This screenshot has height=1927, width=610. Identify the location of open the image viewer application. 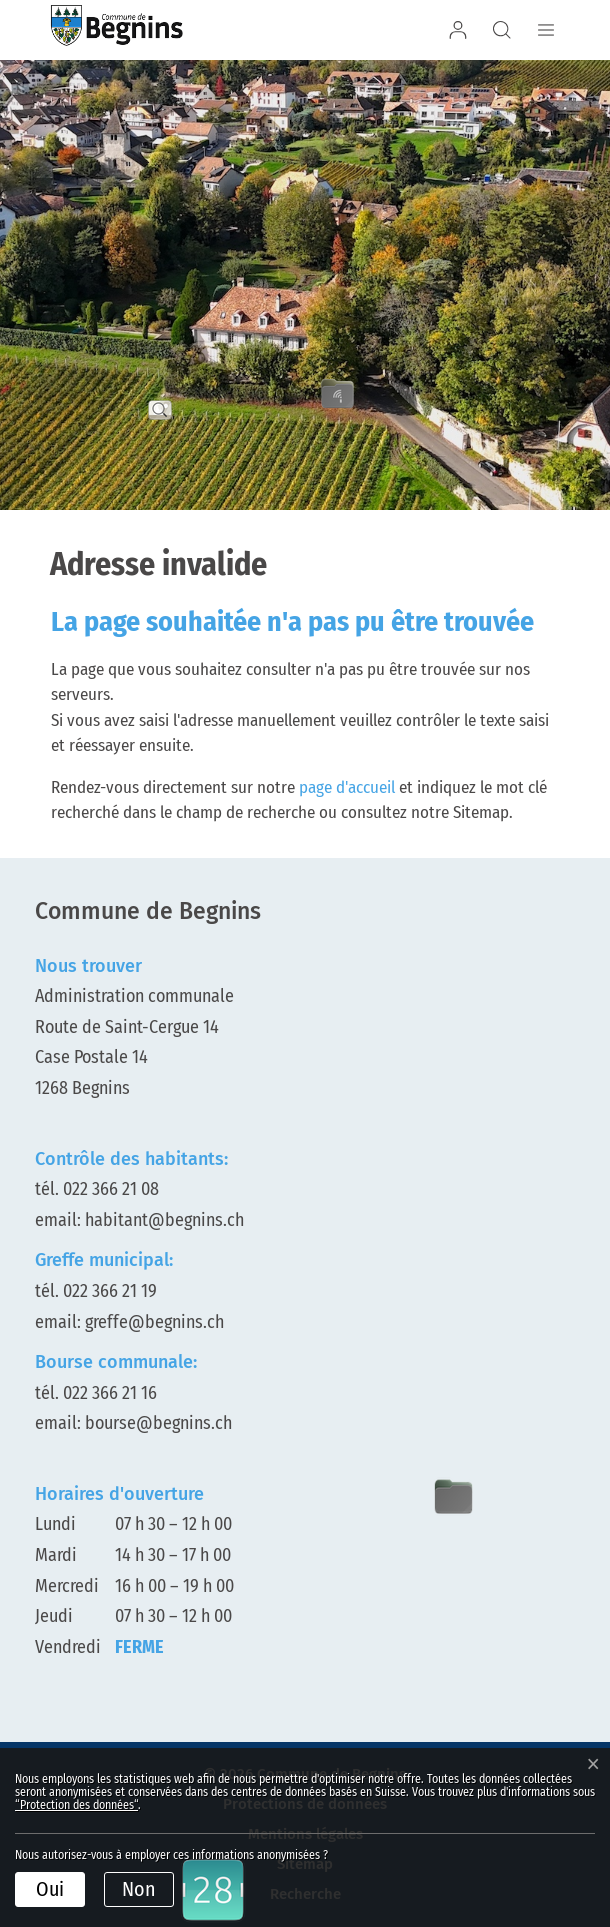
(160, 410).